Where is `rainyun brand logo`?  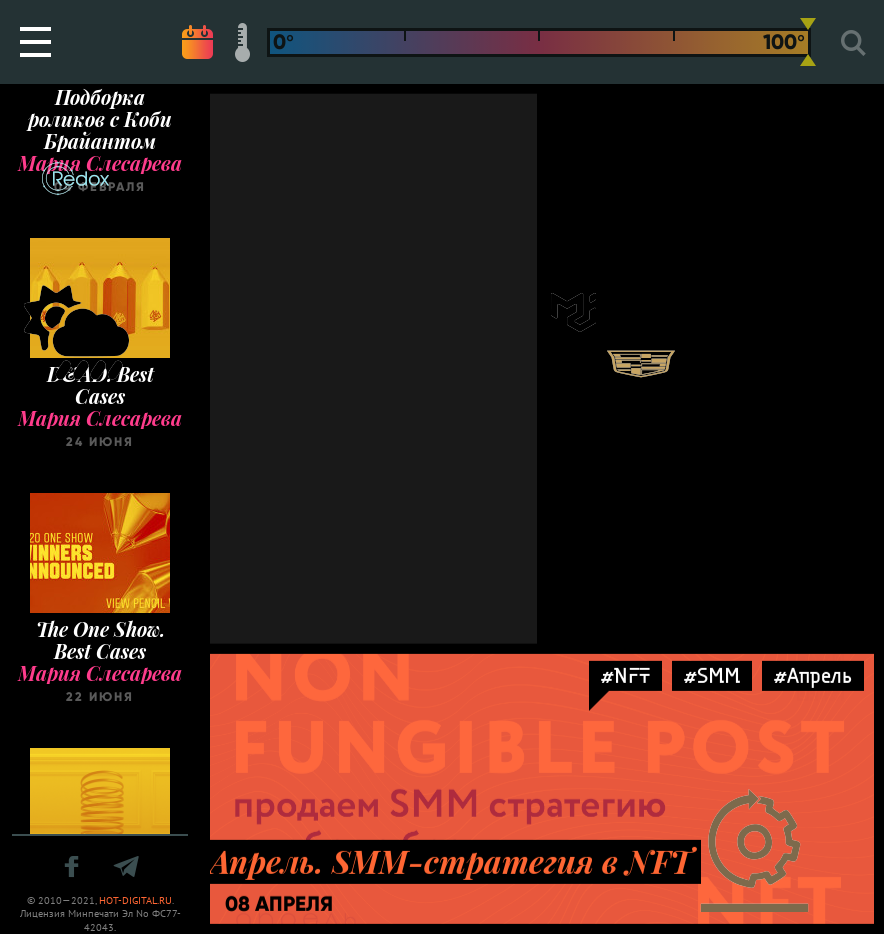 rainyun brand logo is located at coordinates (76, 332).